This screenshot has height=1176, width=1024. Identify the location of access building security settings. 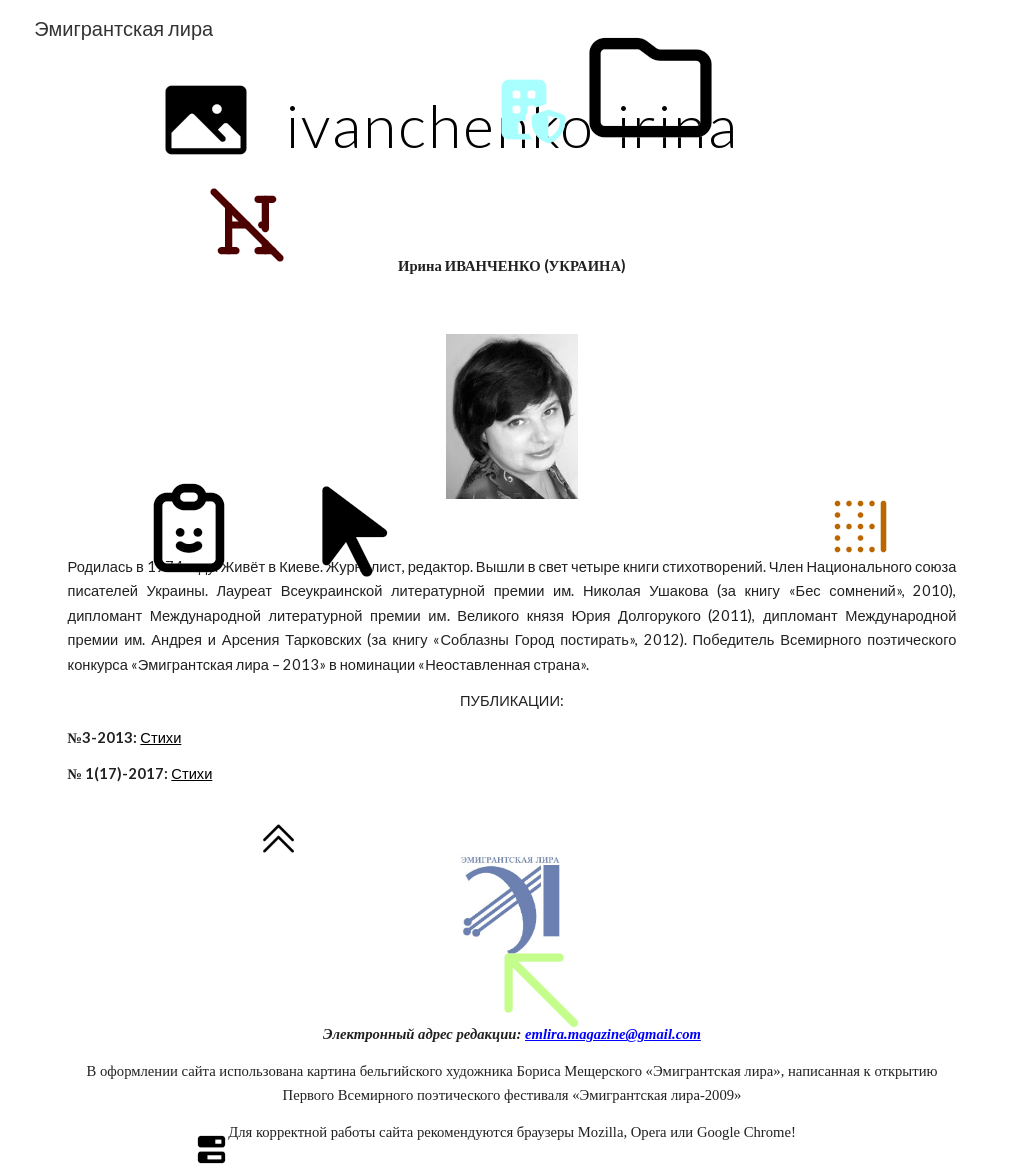
(531, 109).